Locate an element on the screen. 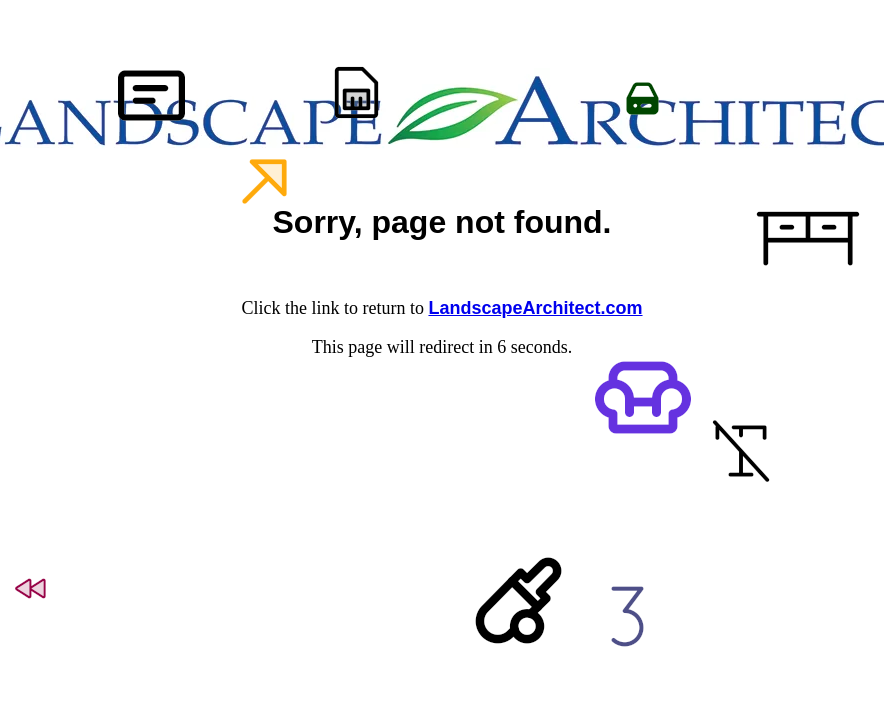 This screenshot has height=720, width=884. open link in new tab or window is located at coordinates (264, 181).